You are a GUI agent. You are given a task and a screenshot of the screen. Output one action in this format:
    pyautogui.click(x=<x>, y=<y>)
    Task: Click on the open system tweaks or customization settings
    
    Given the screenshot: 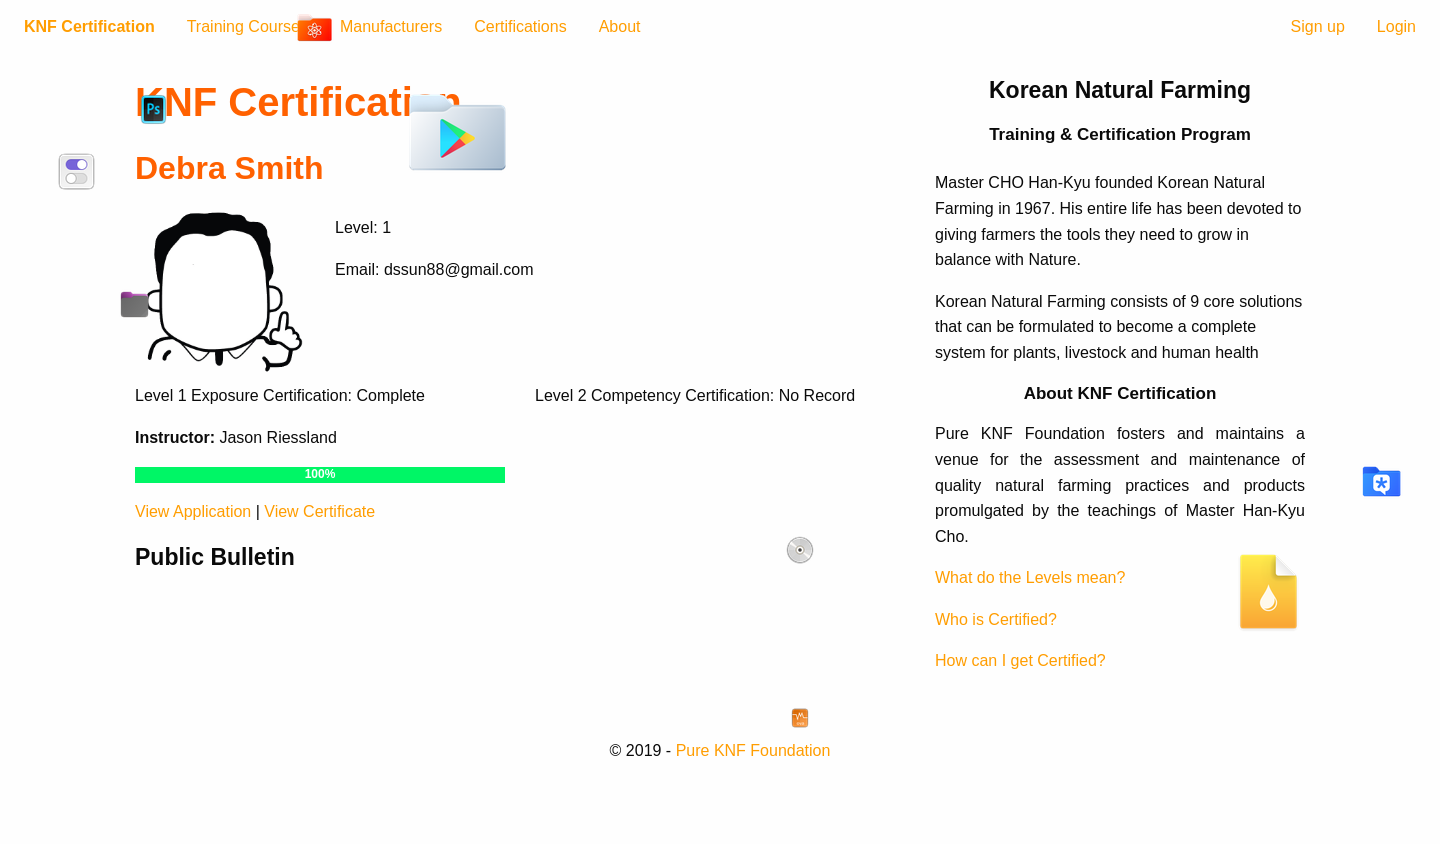 What is the action you would take?
    pyautogui.click(x=76, y=171)
    